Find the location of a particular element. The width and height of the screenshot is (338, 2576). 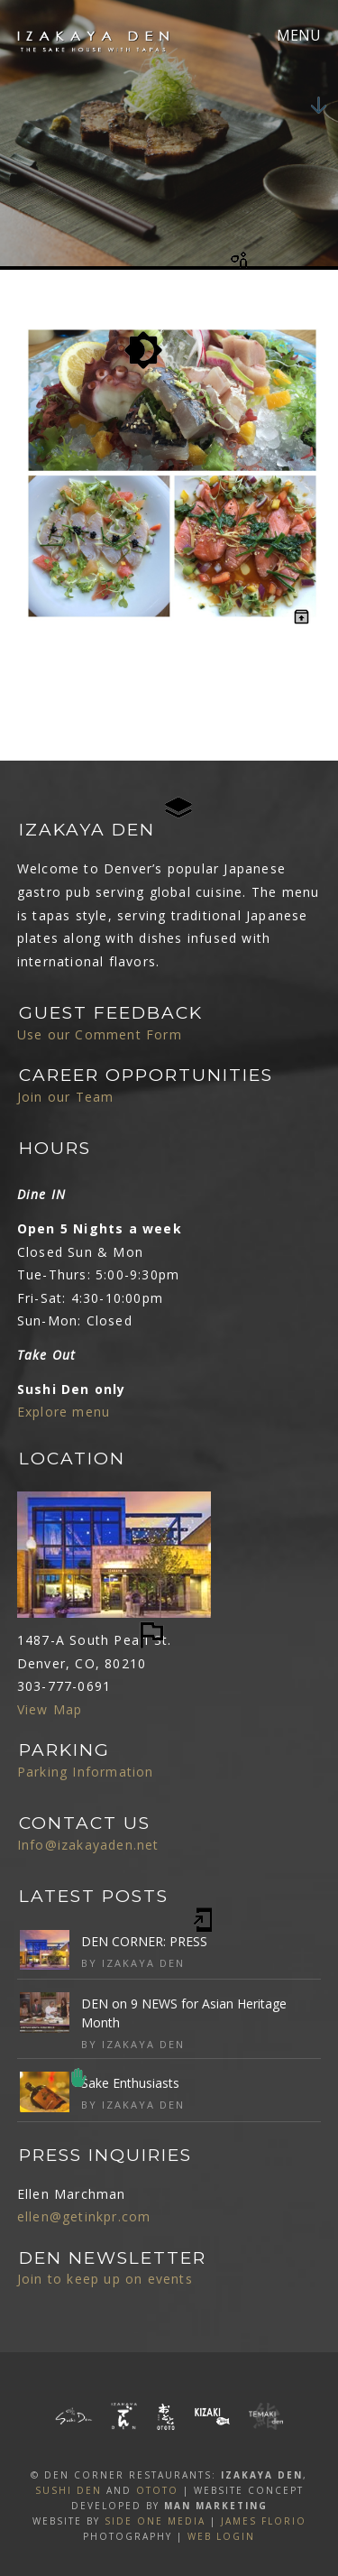

restore item from archive is located at coordinates (301, 616).